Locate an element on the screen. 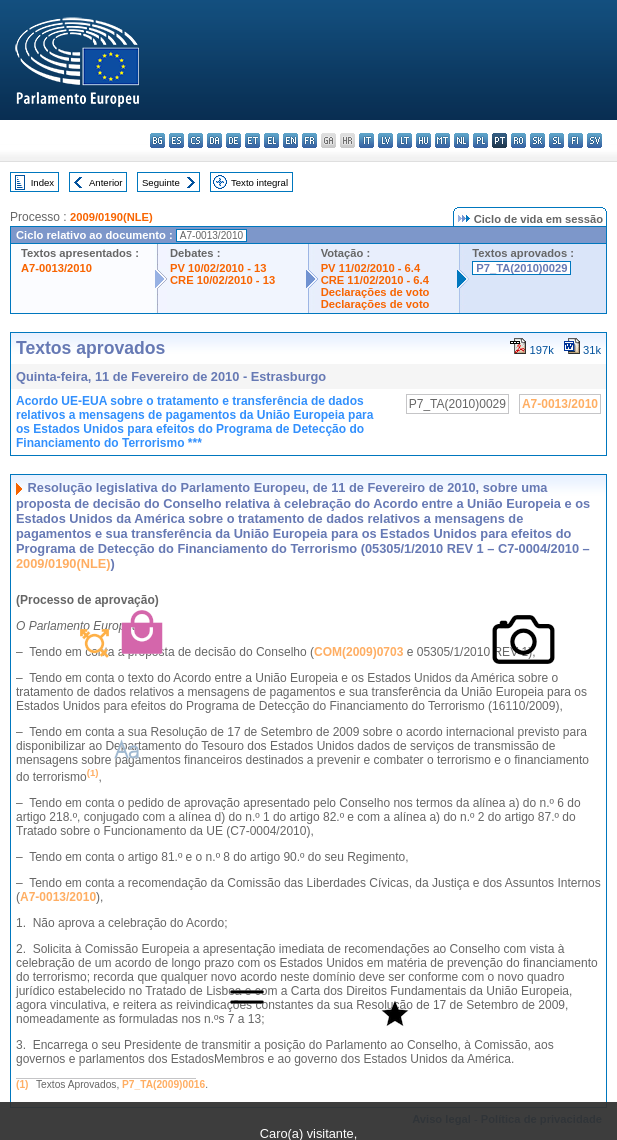 Image resolution: width=617 pixels, height=1140 pixels. take a photo is located at coordinates (523, 639).